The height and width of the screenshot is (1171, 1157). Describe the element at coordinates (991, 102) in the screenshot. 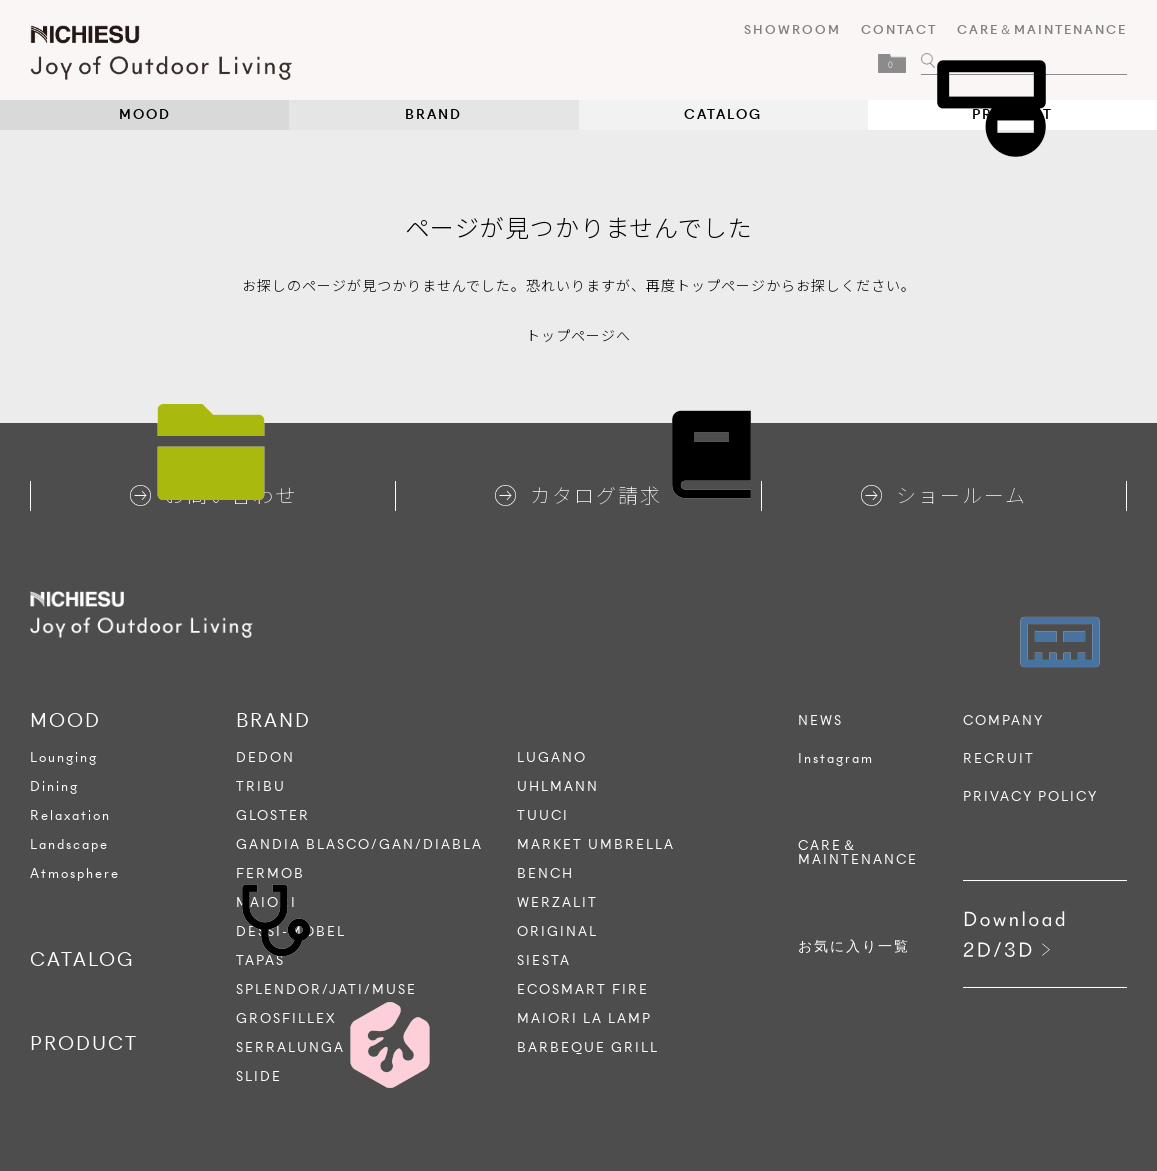

I see `delete a row from a table or spreadsheet` at that location.